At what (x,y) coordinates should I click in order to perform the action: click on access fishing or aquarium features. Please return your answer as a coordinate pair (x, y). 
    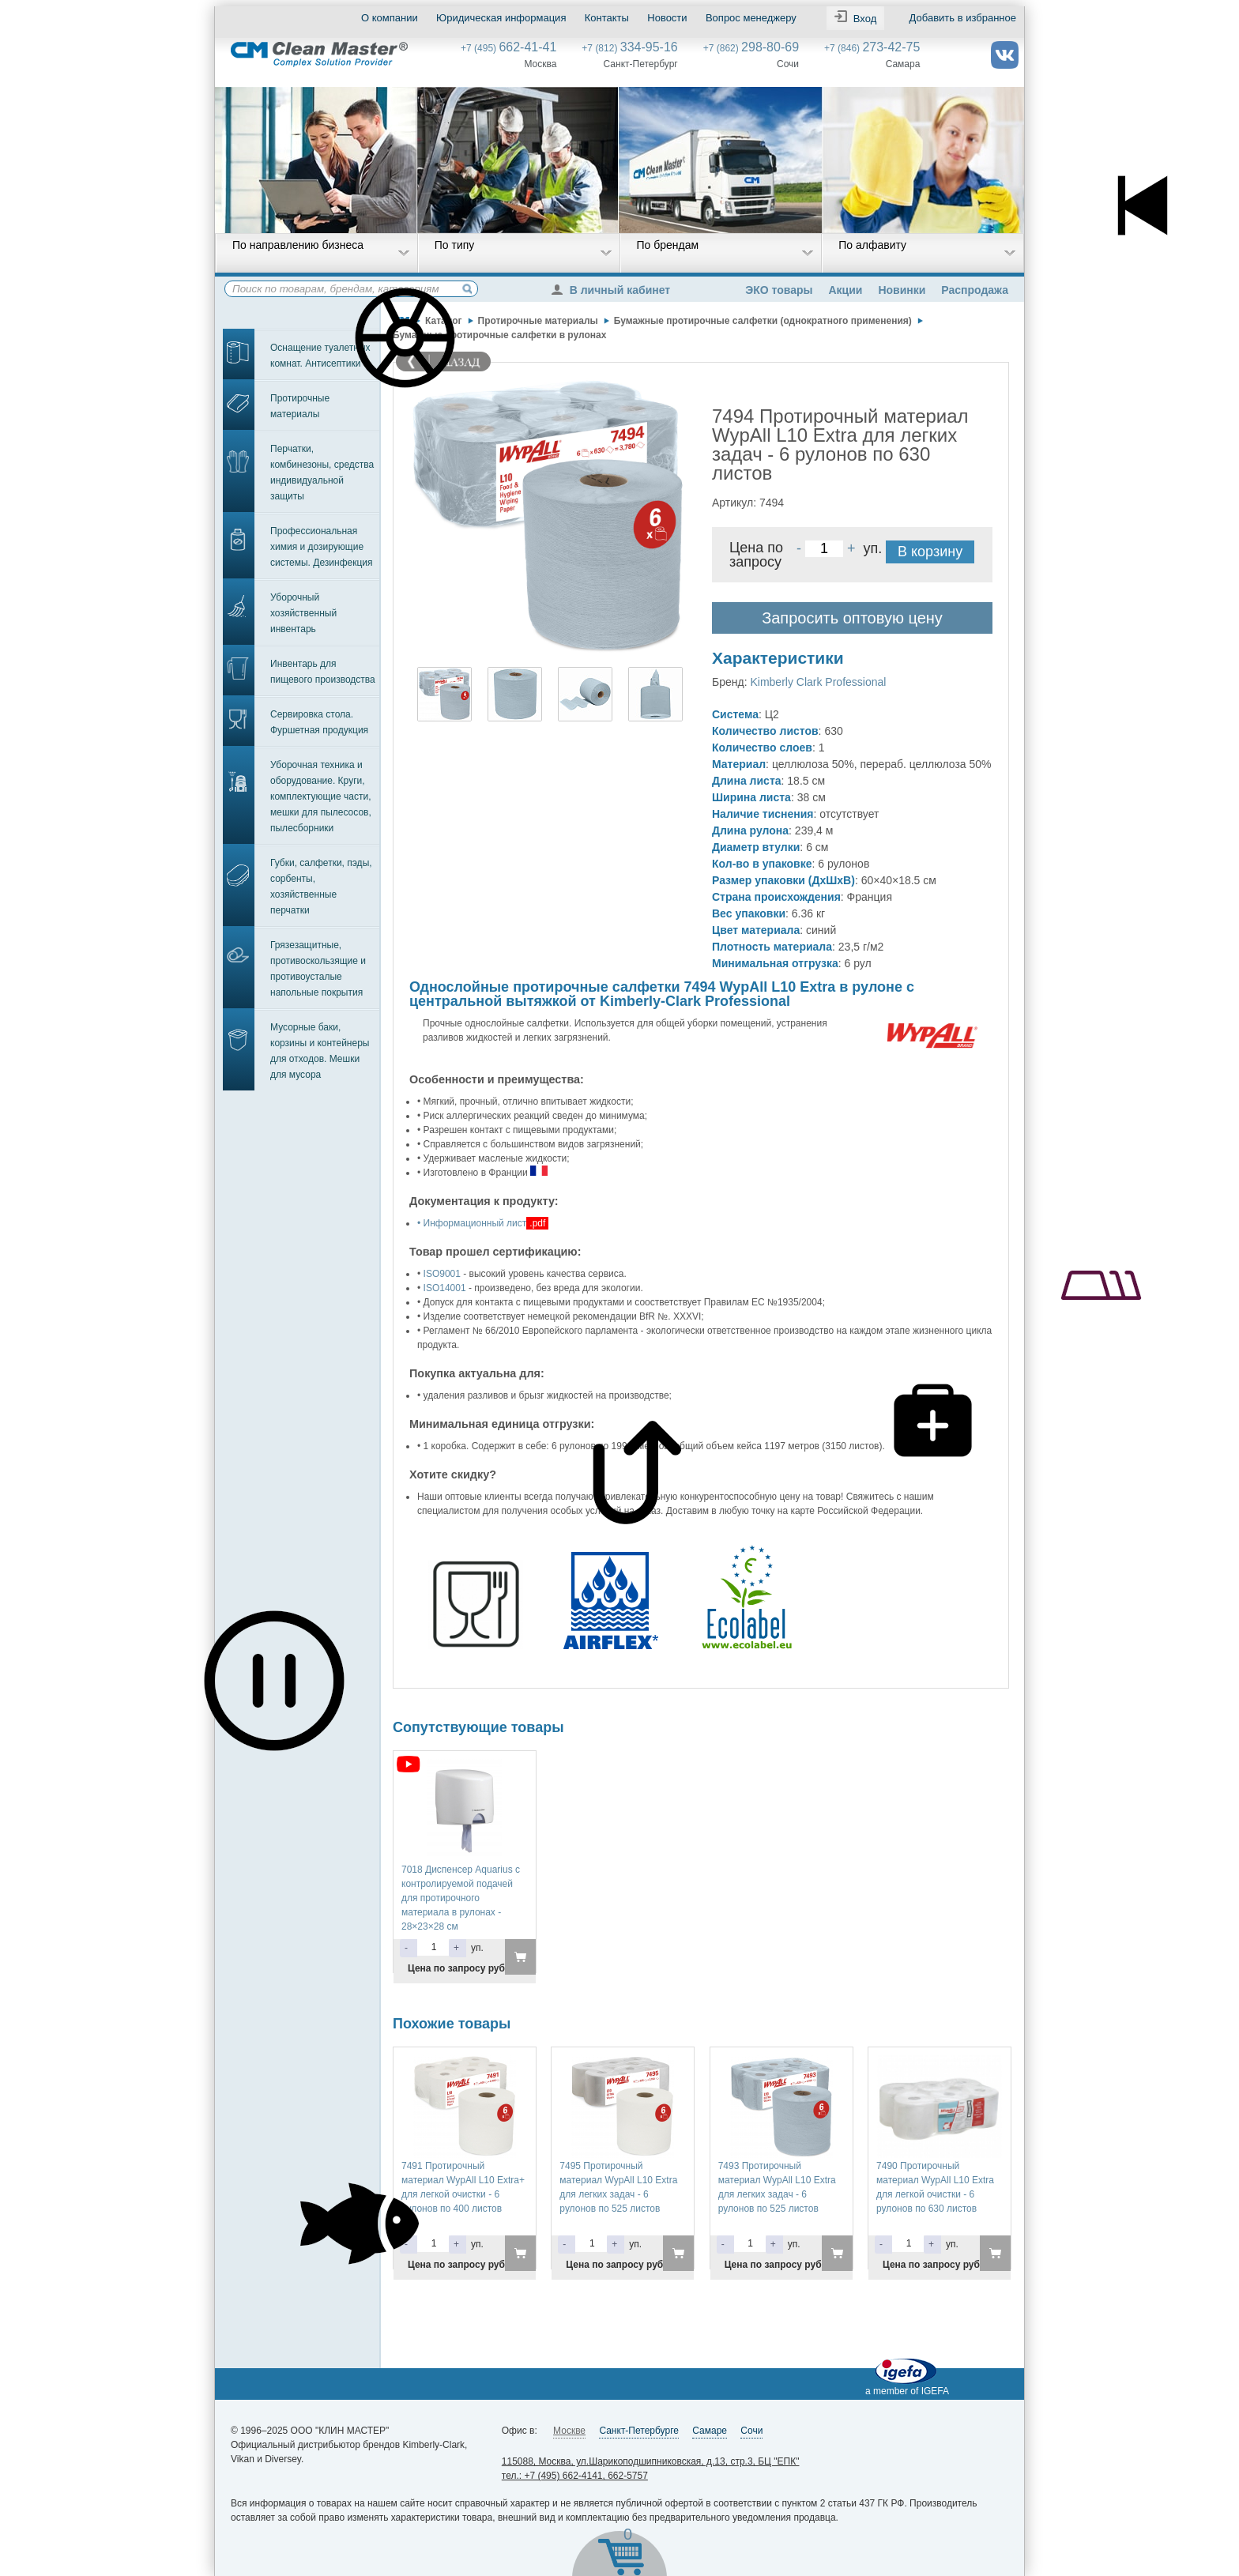
    Looking at the image, I should click on (360, 2224).